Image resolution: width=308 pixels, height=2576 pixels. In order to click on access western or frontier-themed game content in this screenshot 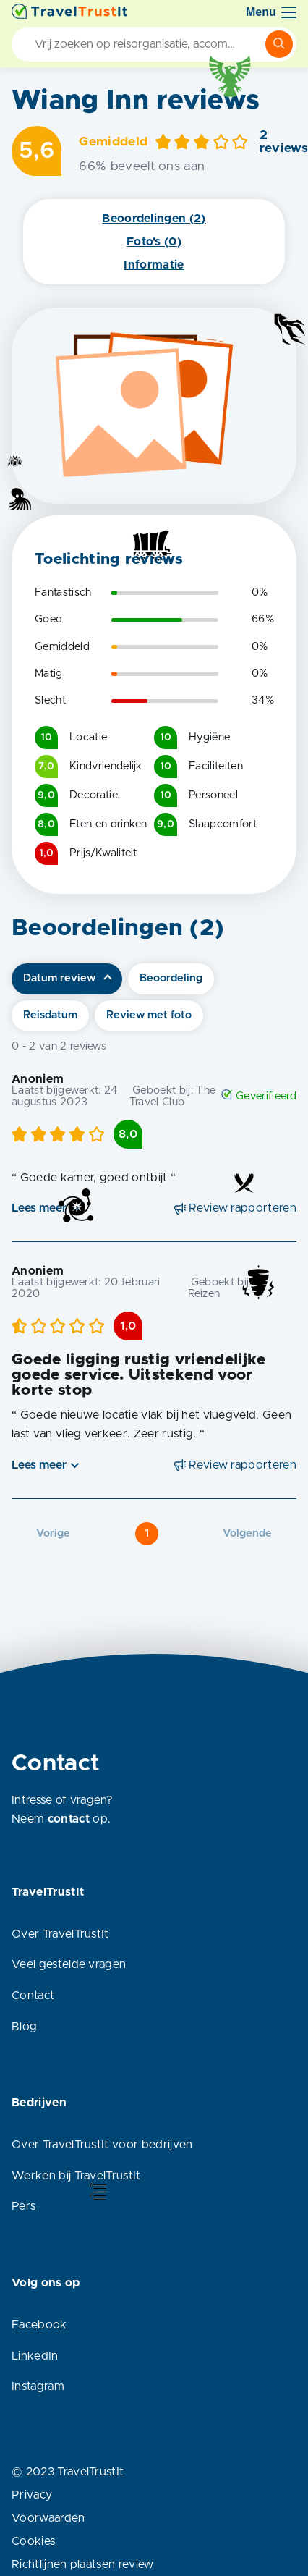, I will do `click(152, 541)`.